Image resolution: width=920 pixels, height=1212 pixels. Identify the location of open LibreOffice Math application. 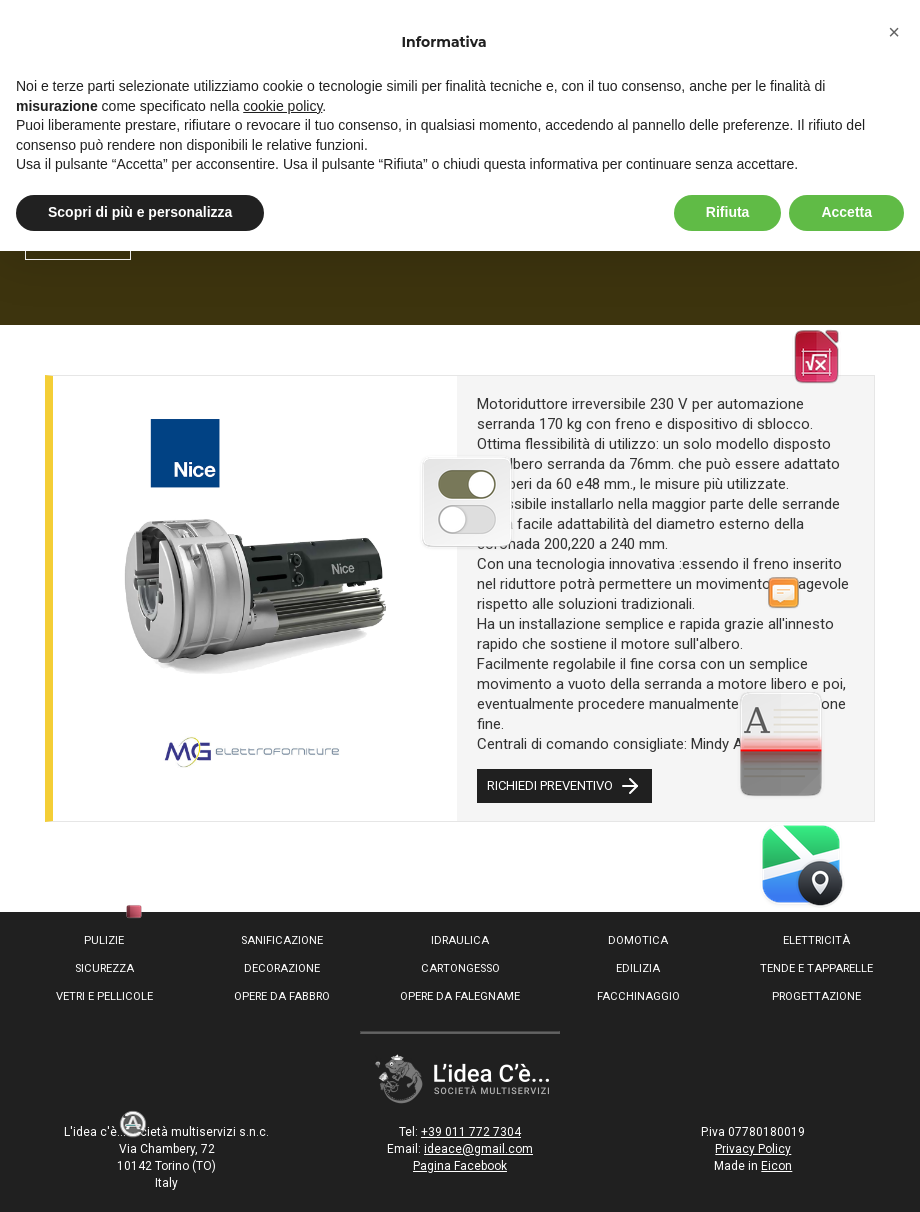
(816, 356).